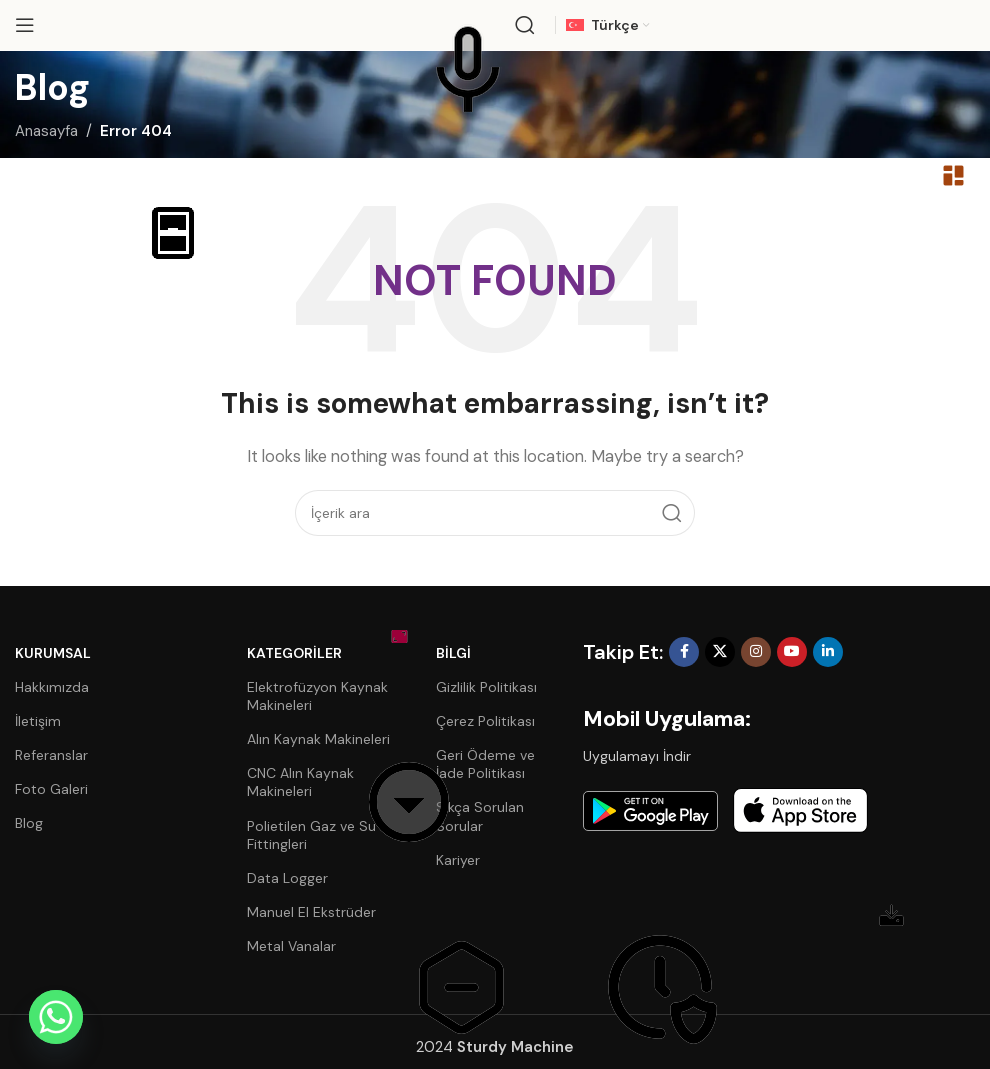 Image resolution: width=990 pixels, height=1069 pixels. Describe the element at coordinates (399, 636) in the screenshot. I see `enter fullscreen mode` at that location.